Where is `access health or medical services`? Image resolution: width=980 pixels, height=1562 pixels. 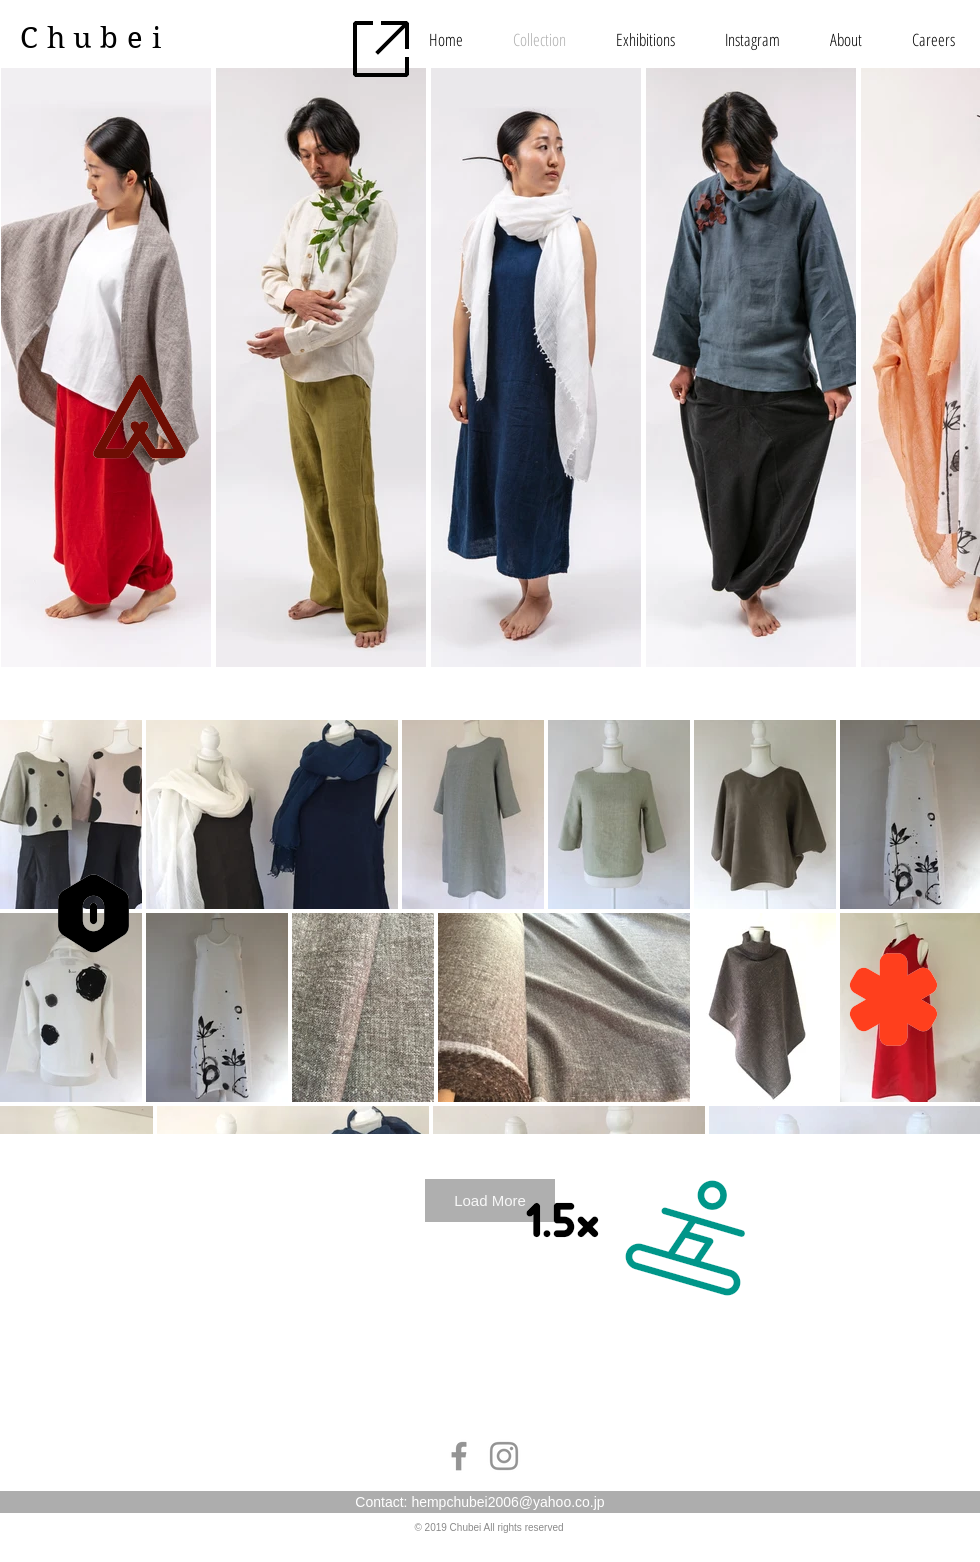
access health or medical services is located at coordinates (893, 999).